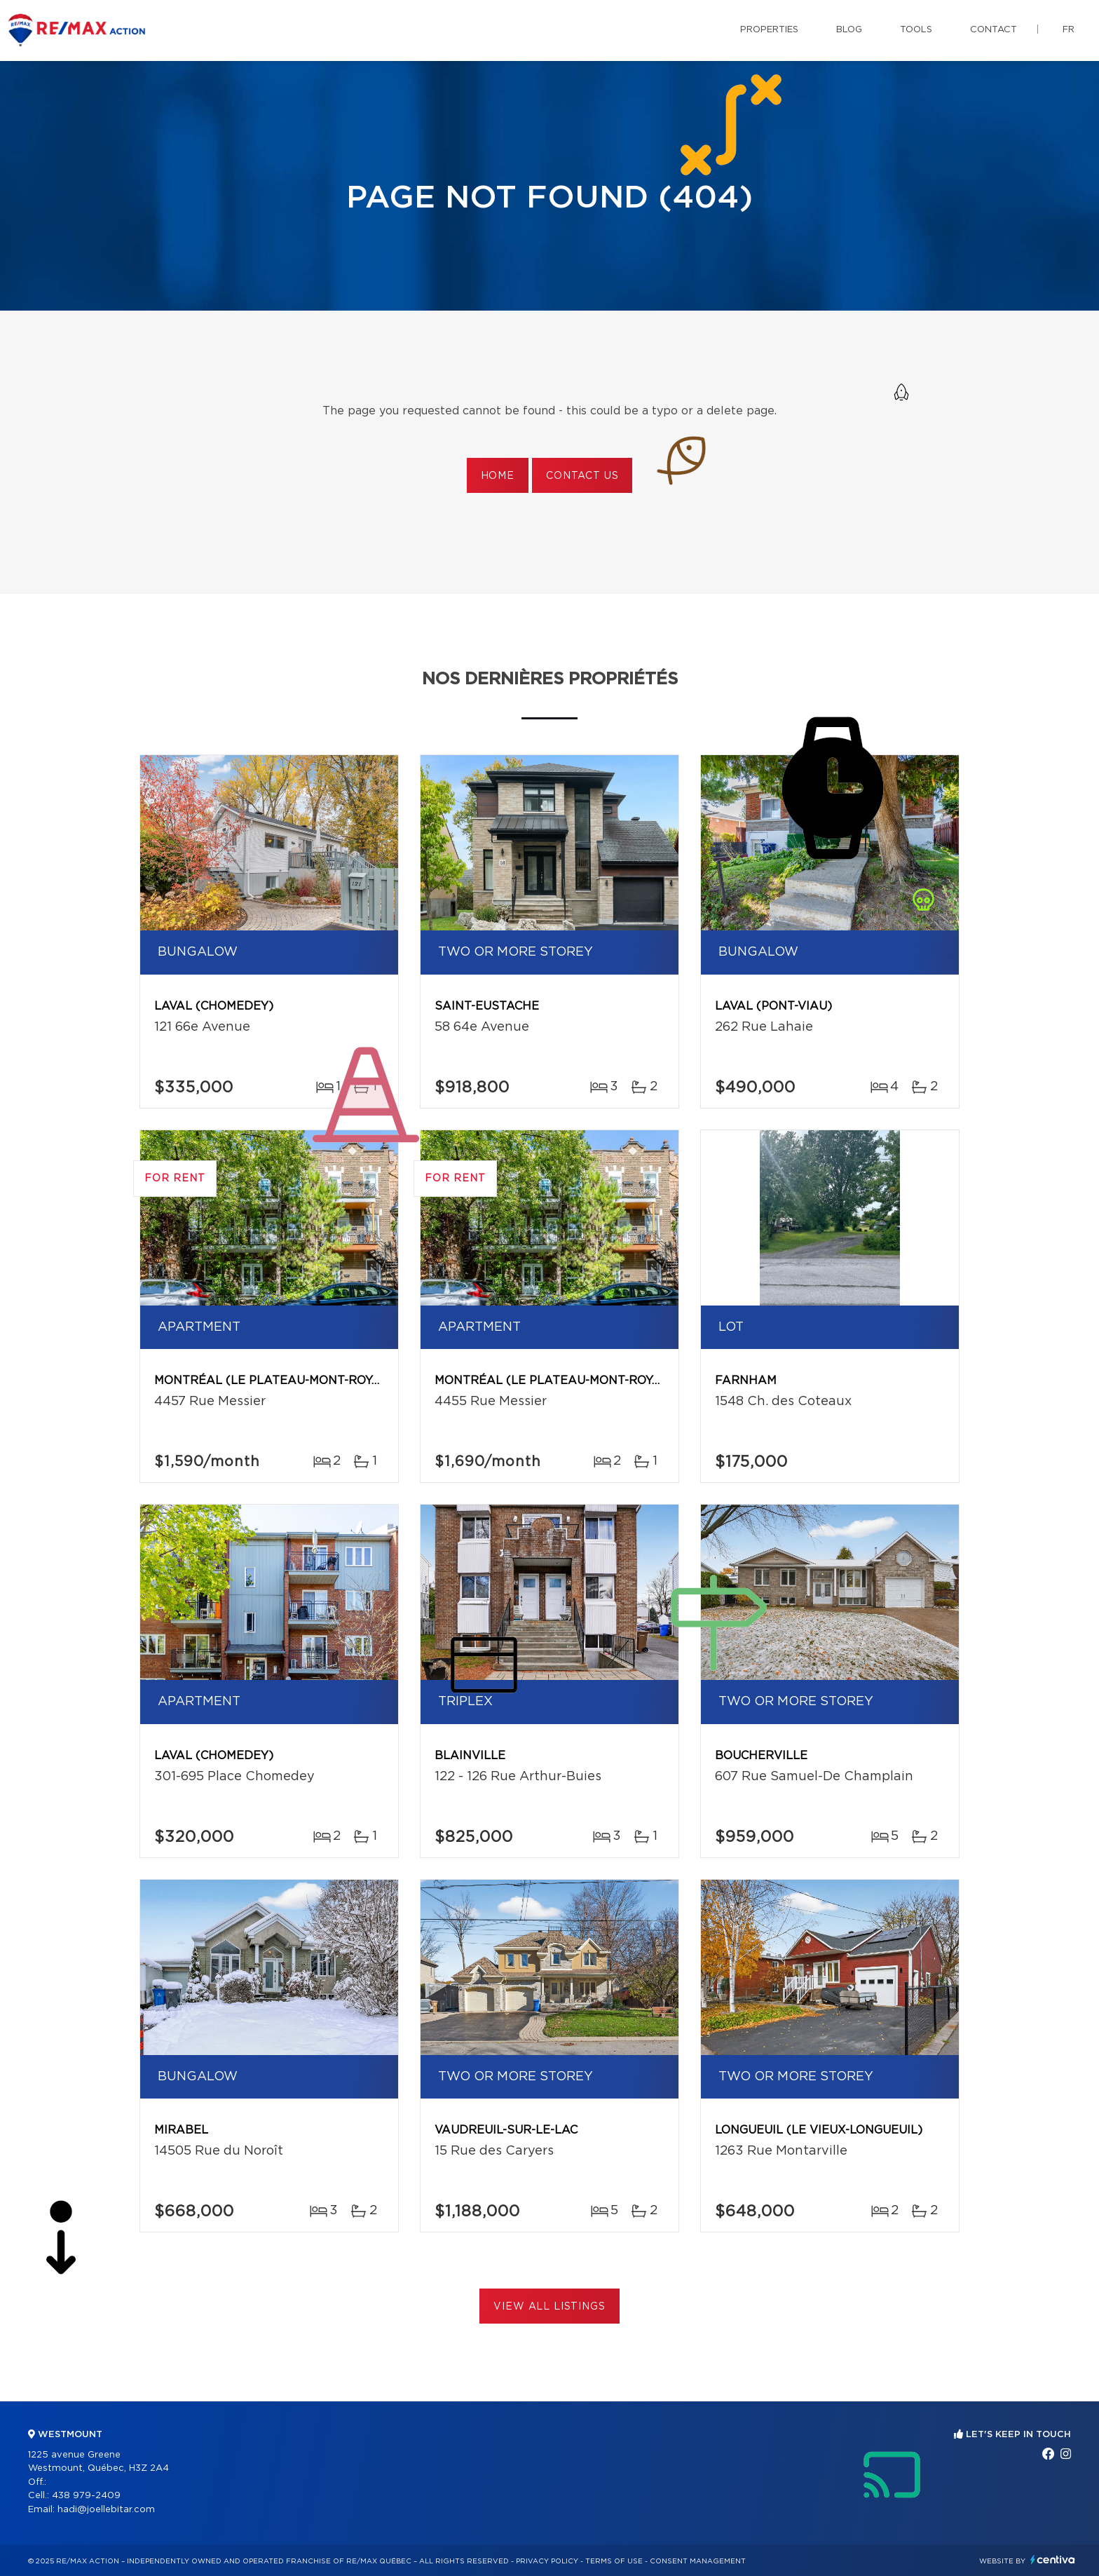 The height and width of the screenshot is (2576, 1099). What do you see at coordinates (901, 393) in the screenshot?
I see `launch or deploy an application` at bounding box center [901, 393].